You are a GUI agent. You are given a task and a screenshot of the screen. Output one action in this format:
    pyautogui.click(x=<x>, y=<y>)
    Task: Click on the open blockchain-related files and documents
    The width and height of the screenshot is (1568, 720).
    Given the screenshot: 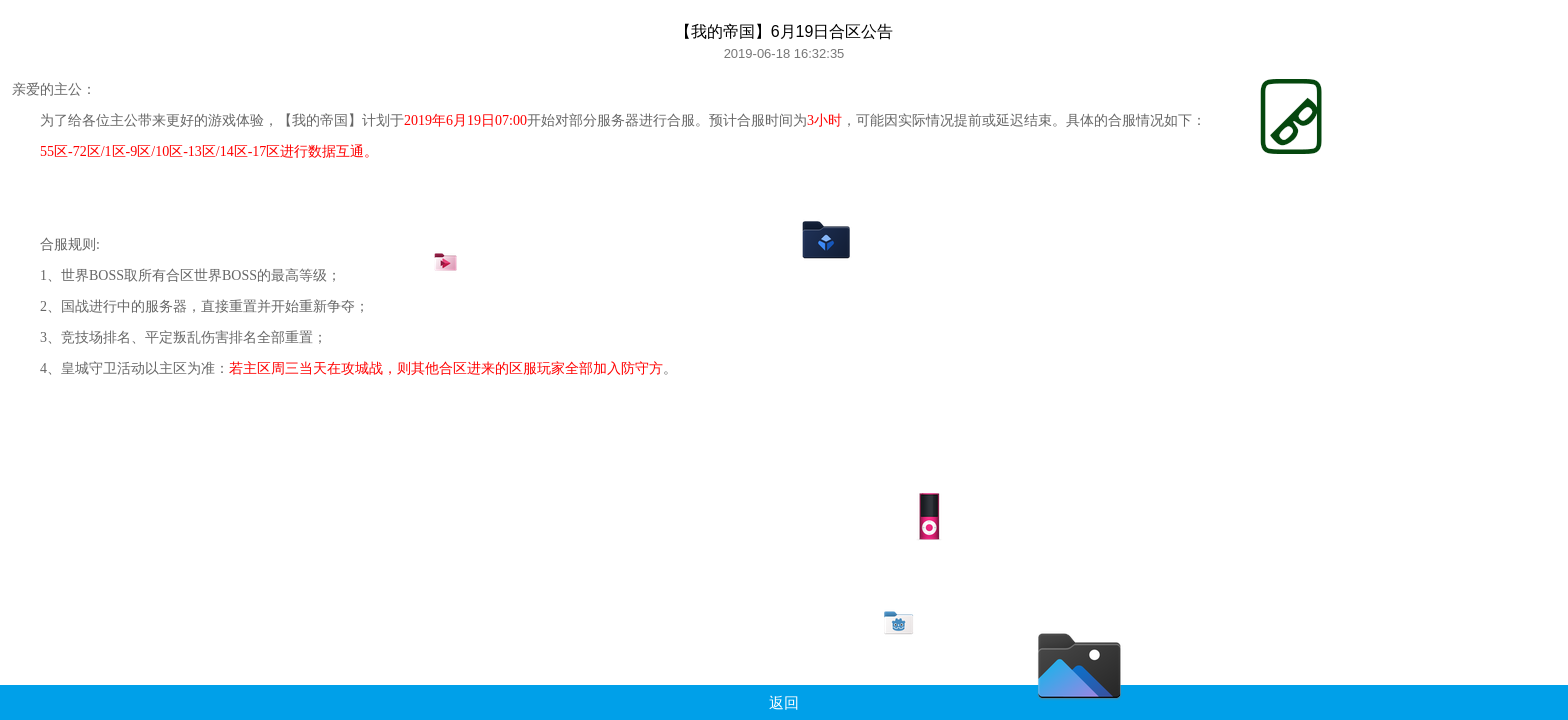 What is the action you would take?
    pyautogui.click(x=826, y=241)
    